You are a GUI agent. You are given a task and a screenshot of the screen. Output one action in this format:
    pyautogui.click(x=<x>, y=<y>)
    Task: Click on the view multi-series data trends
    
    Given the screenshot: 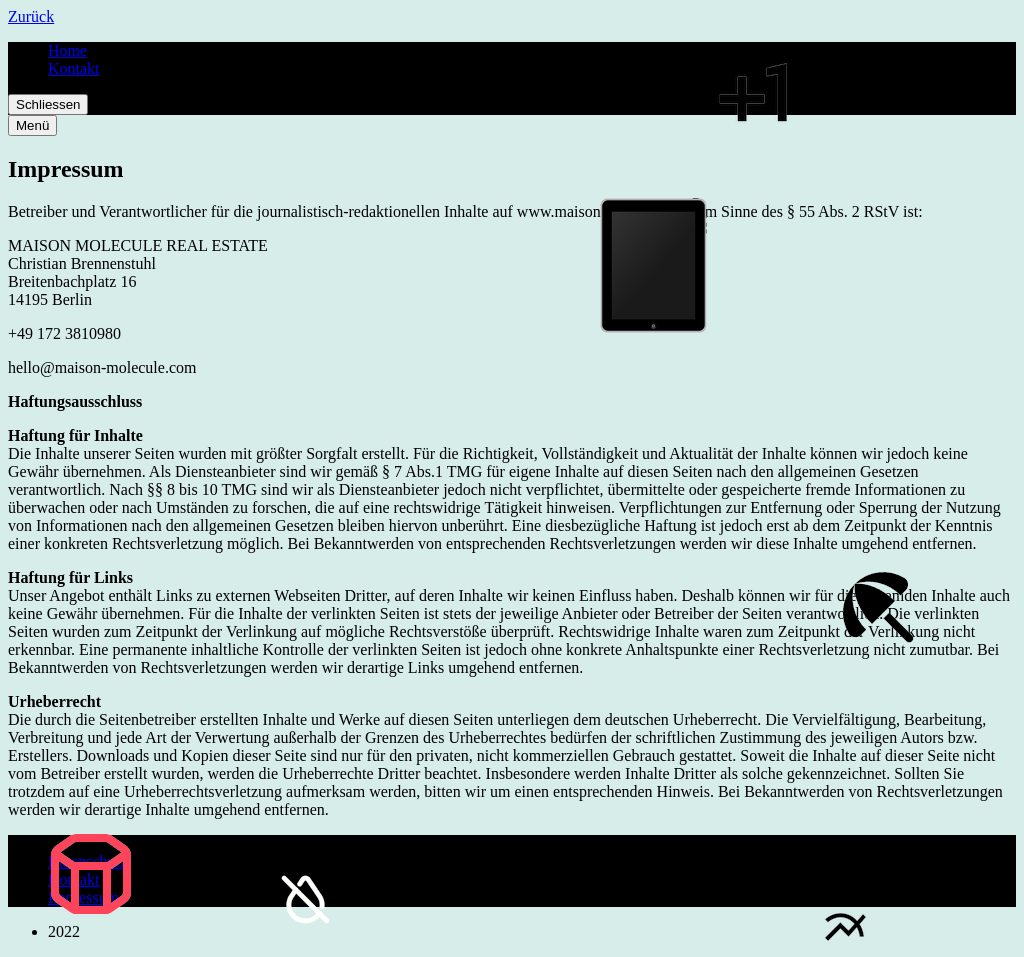 What is the action you would take?
    pyautogui.click(x=845, y=927)
    